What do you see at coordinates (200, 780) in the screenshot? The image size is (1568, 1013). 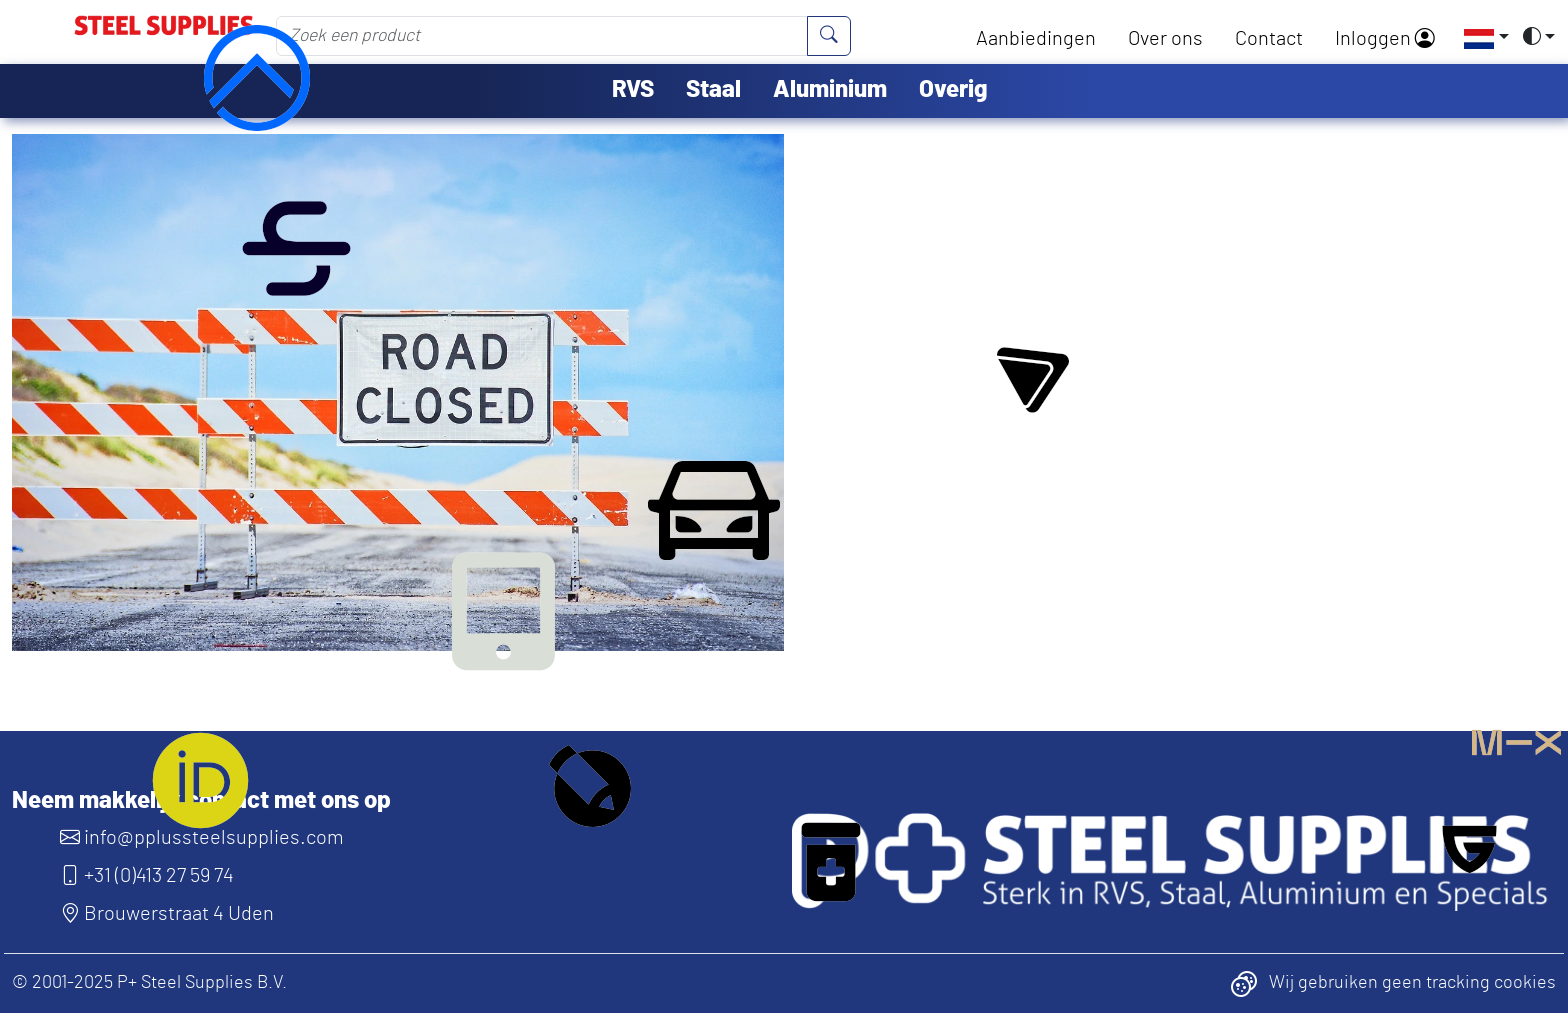 I see `link to ORCID researcher profile` at bounding box center [200, 780].